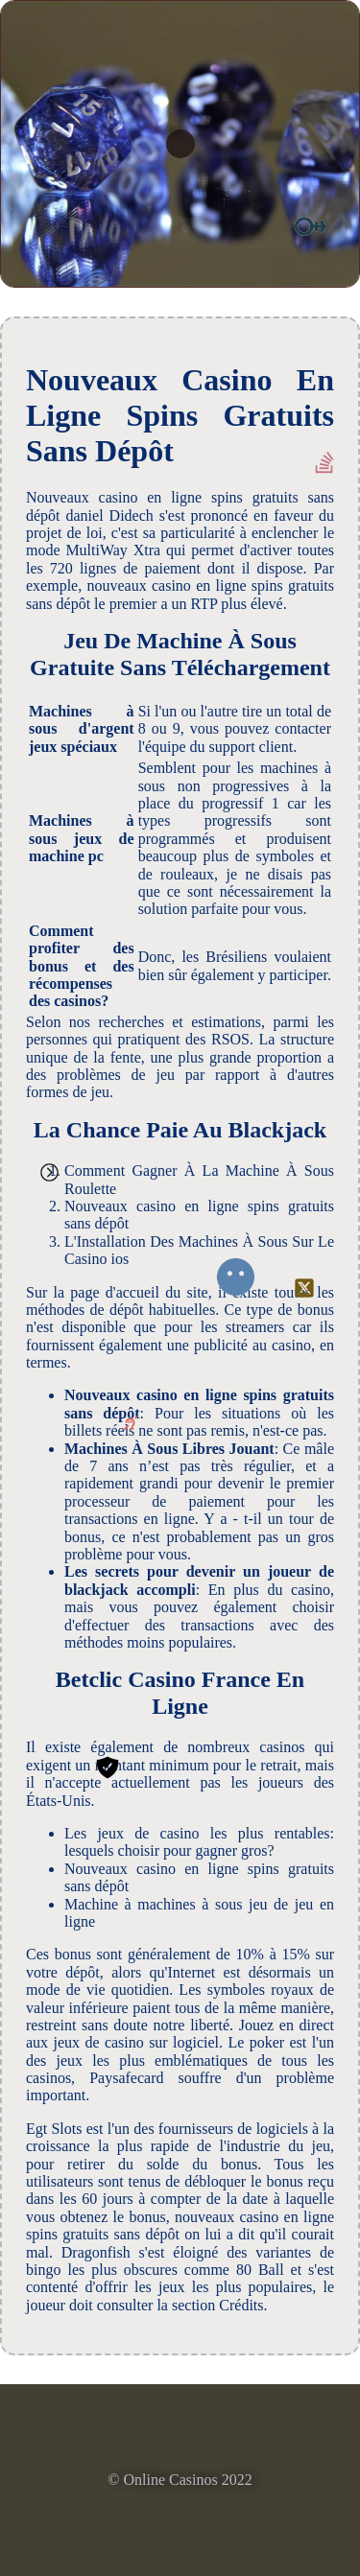 This screenshot has width=360, height=2576. I want to click on indicates hearing accessibility options, so click(131, 1423).